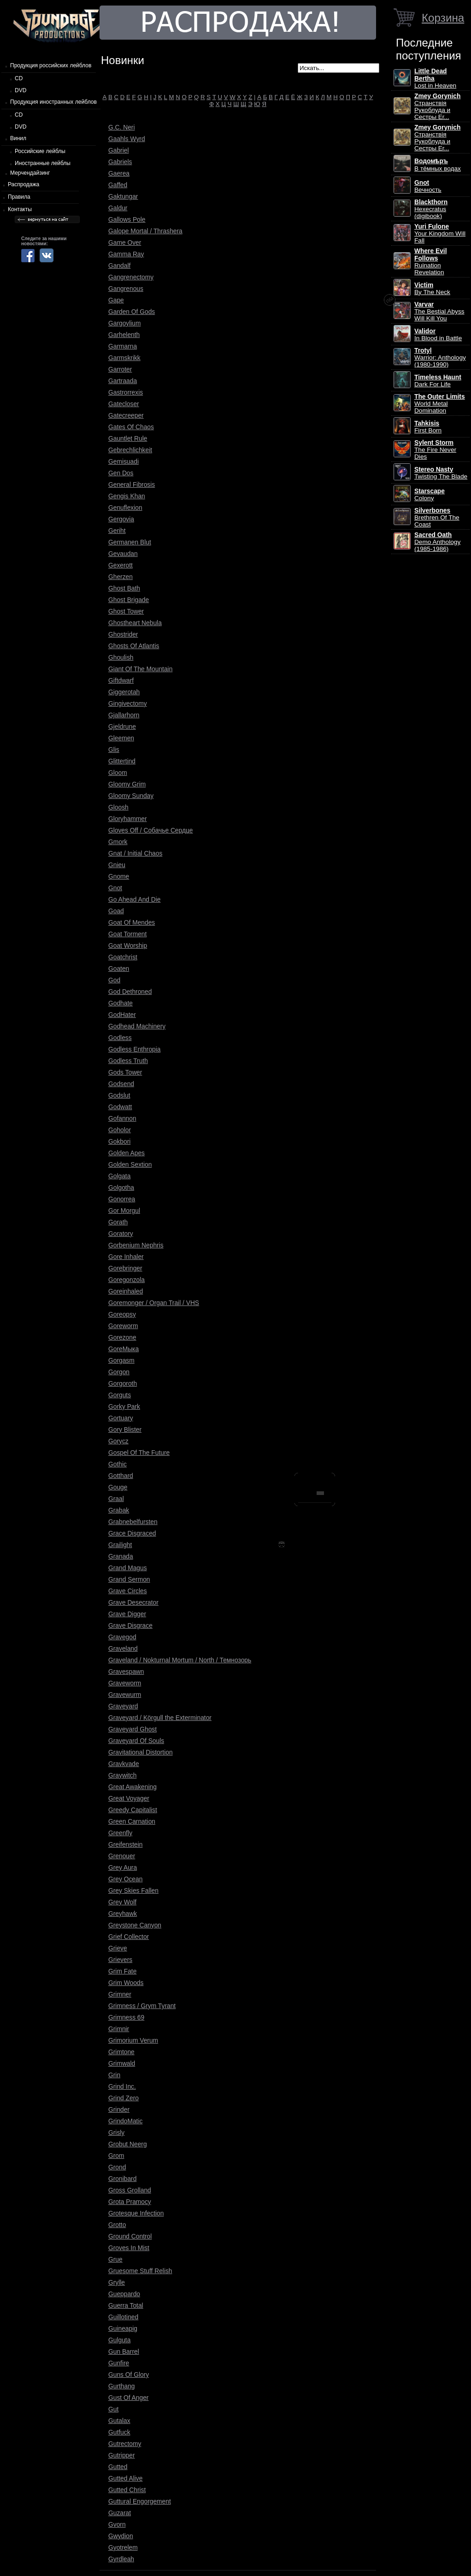  I want to click on enable picture-in-picture mode, so click(315, 1489).